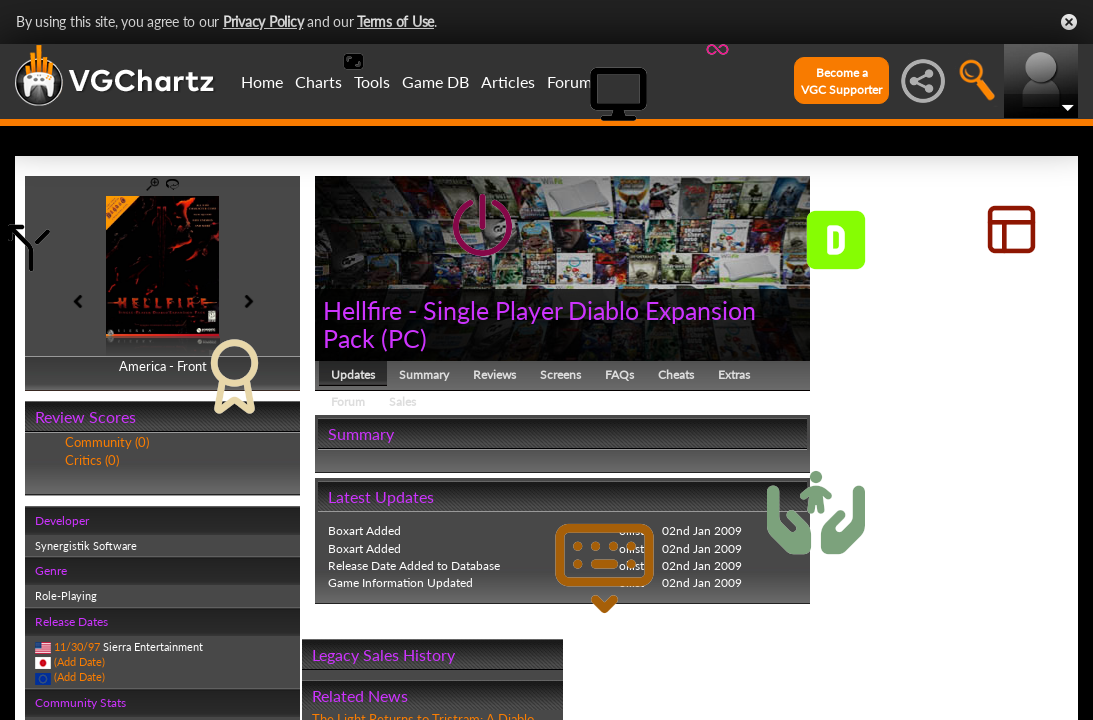  Describe the element at coordinates (717, 49) in the screenshot. I see `indicates unlimited or infinite content` at that location.